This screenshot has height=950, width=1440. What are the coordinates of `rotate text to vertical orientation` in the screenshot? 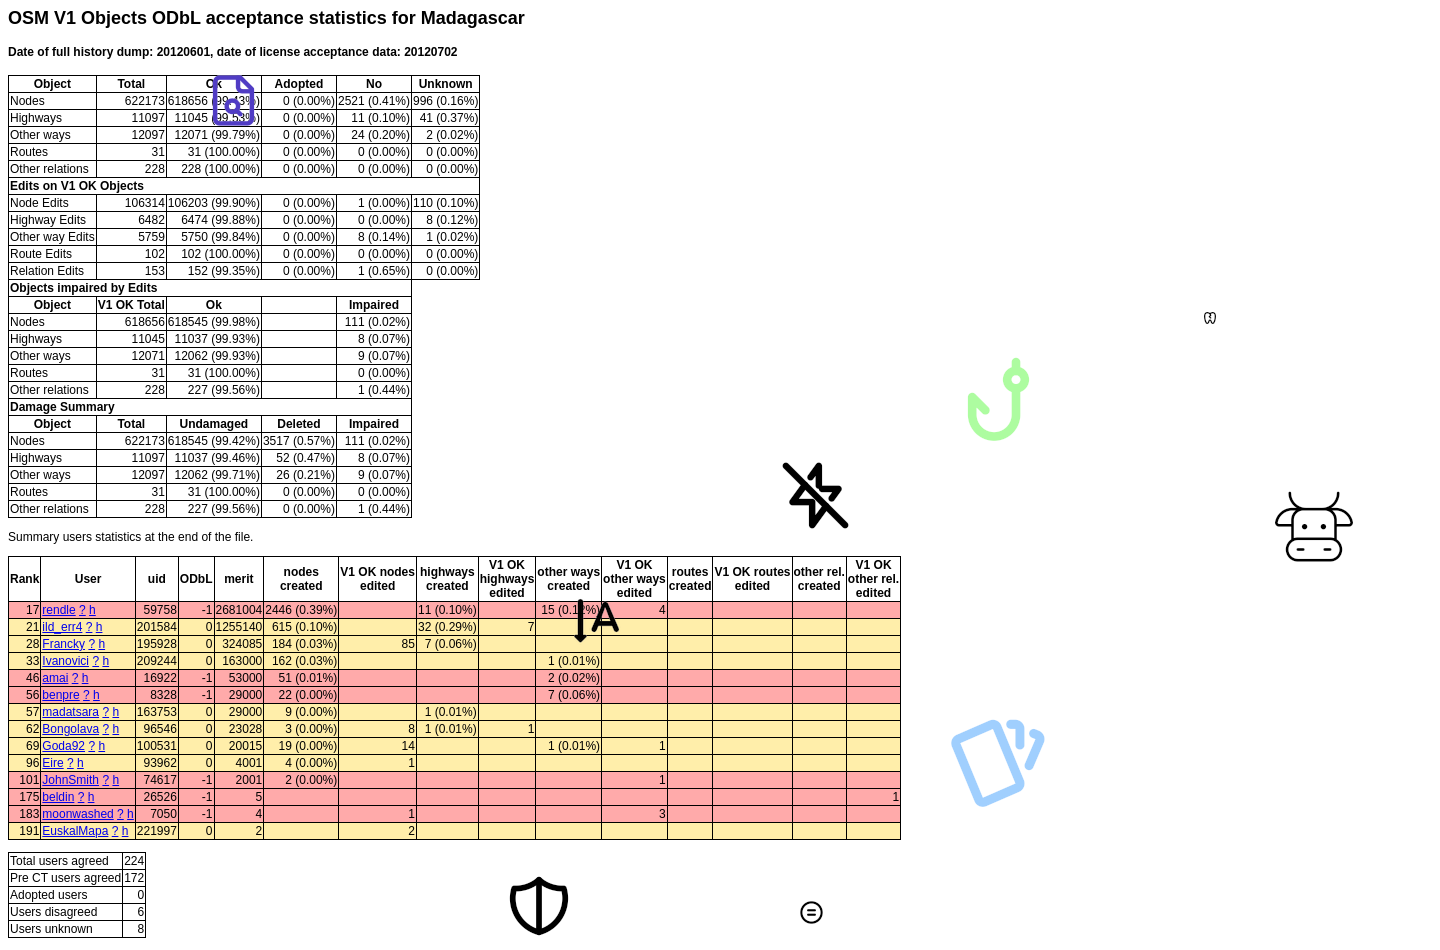 It's located at (597, 621).